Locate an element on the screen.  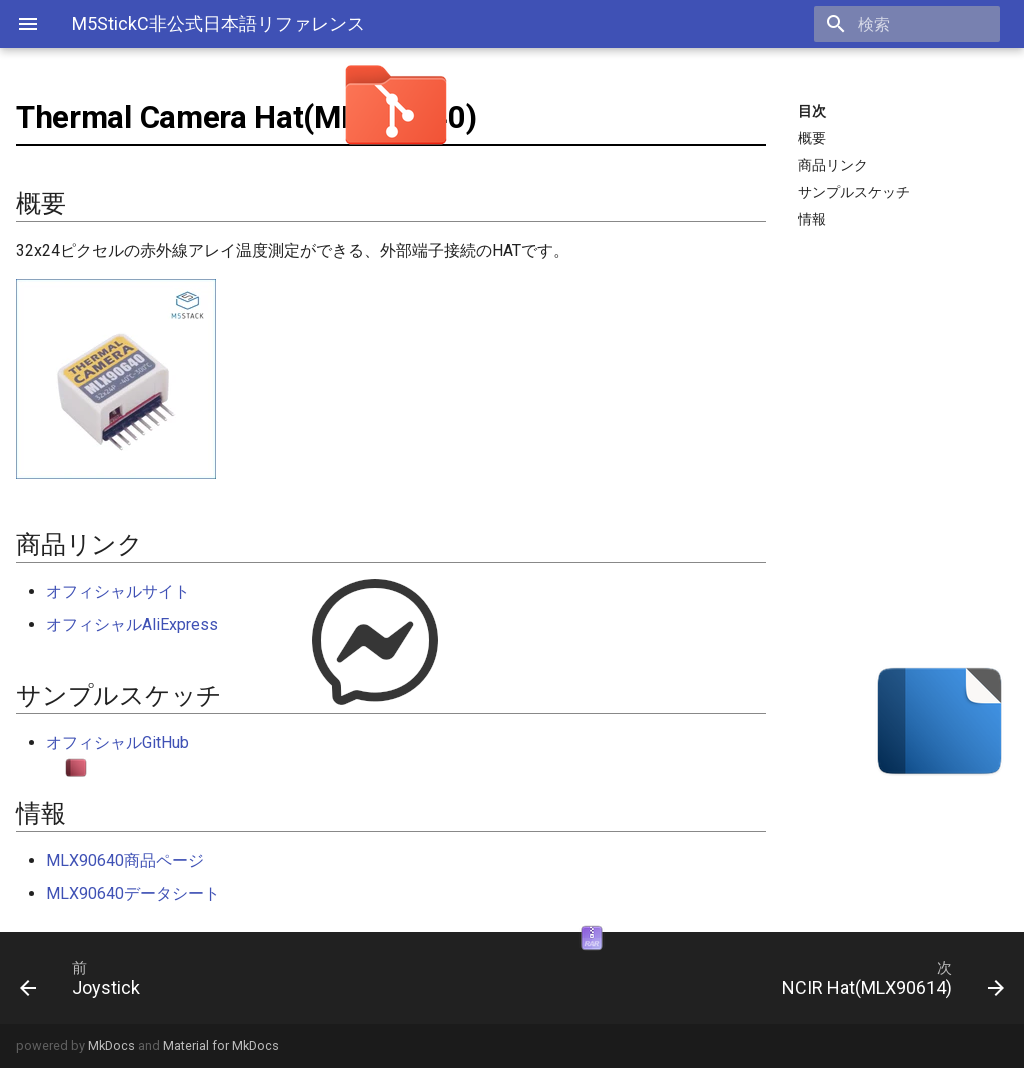
a compressed RAR archive file is located at coordinates (592, 938).